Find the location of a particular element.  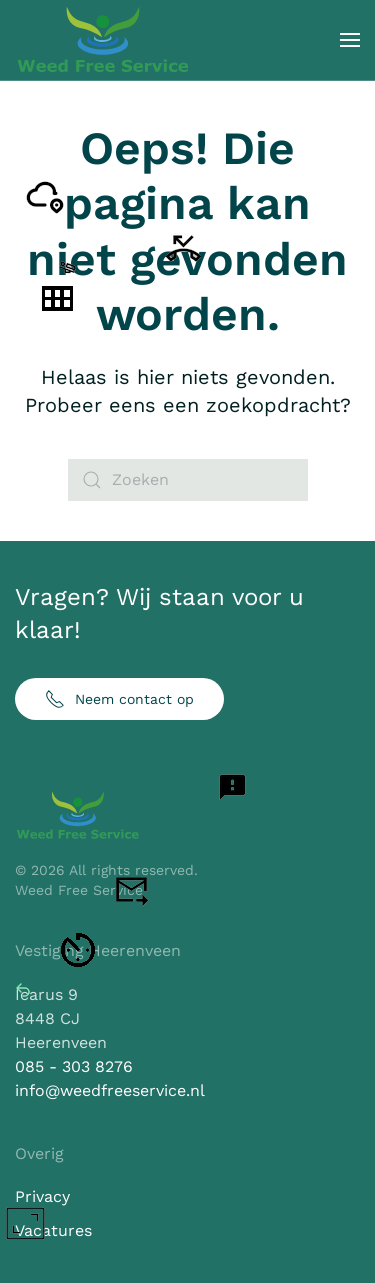

indicates a missed phone call is located at coordinates (183, 248).